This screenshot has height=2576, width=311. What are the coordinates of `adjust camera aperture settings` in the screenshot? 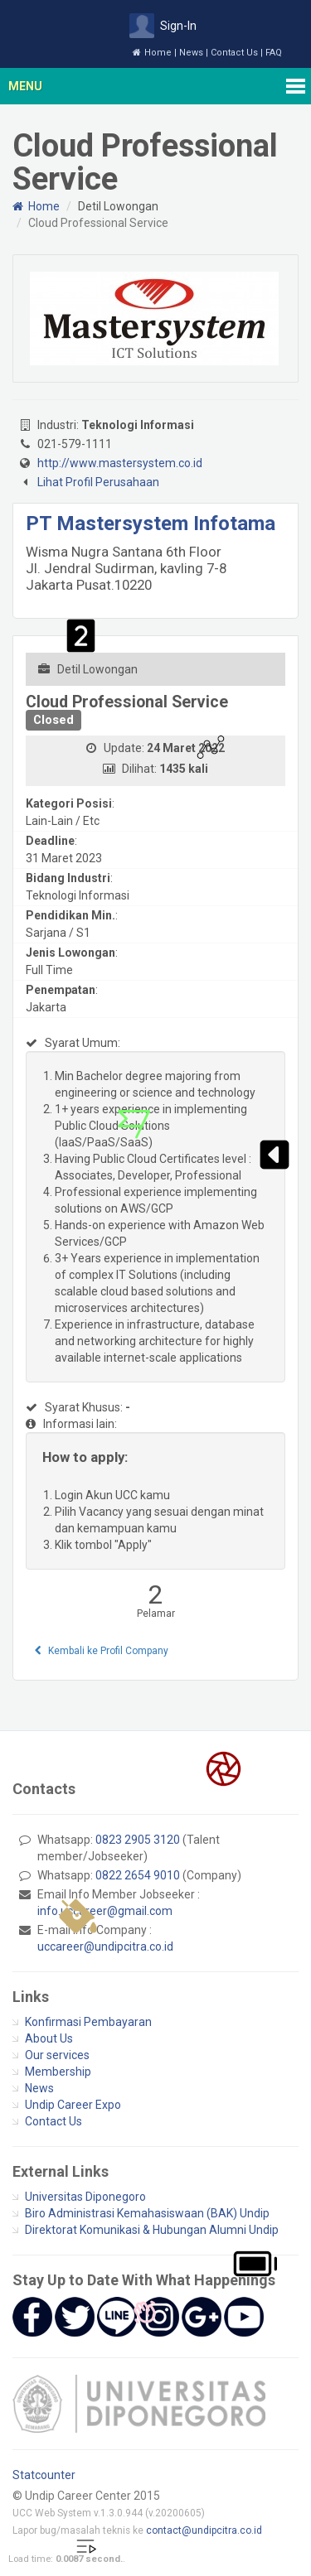 It's located at (223, 1768).